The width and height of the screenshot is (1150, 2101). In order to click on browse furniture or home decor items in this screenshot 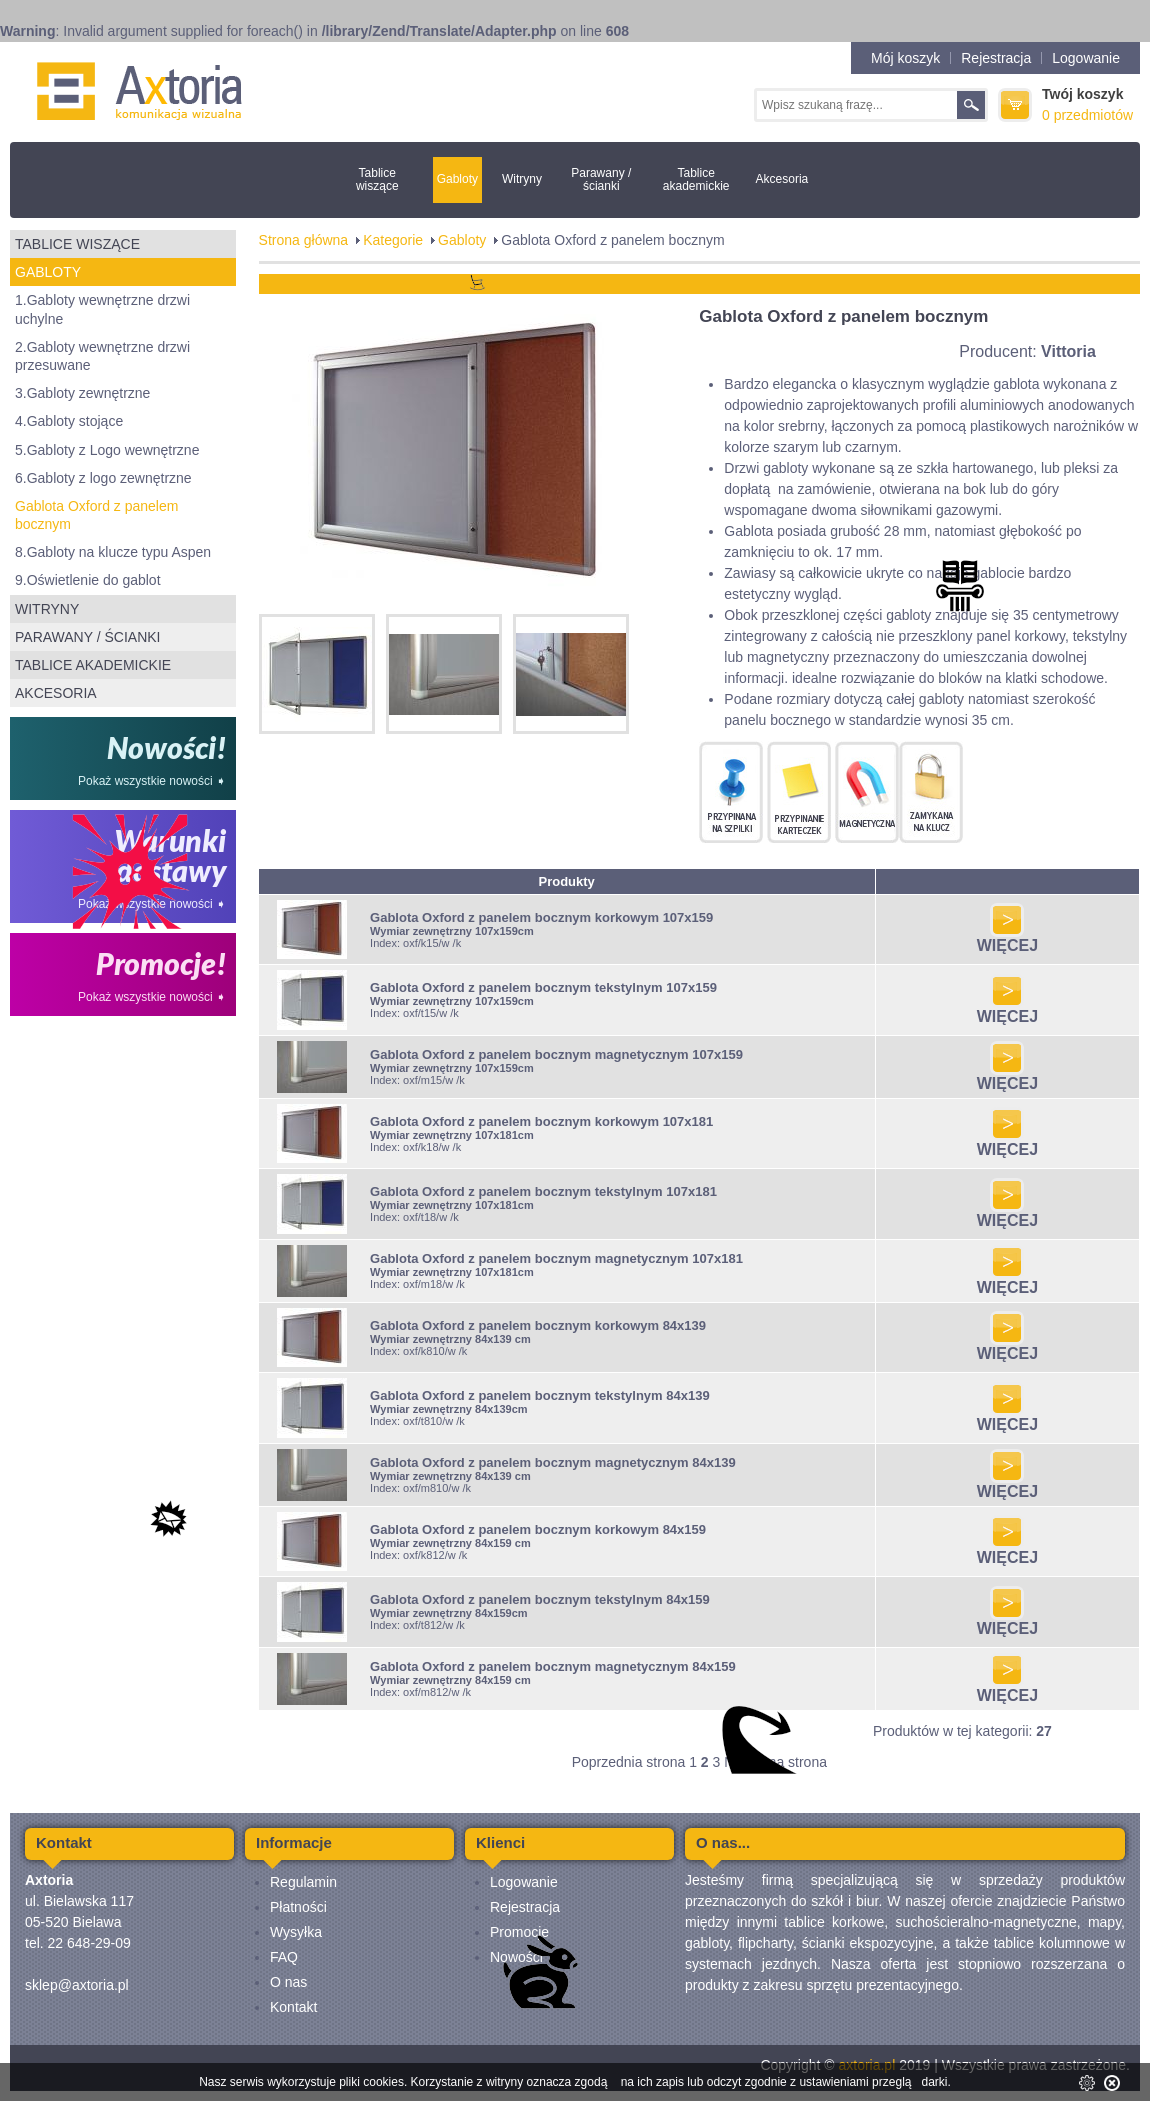, I will do `click(477, 282)`.